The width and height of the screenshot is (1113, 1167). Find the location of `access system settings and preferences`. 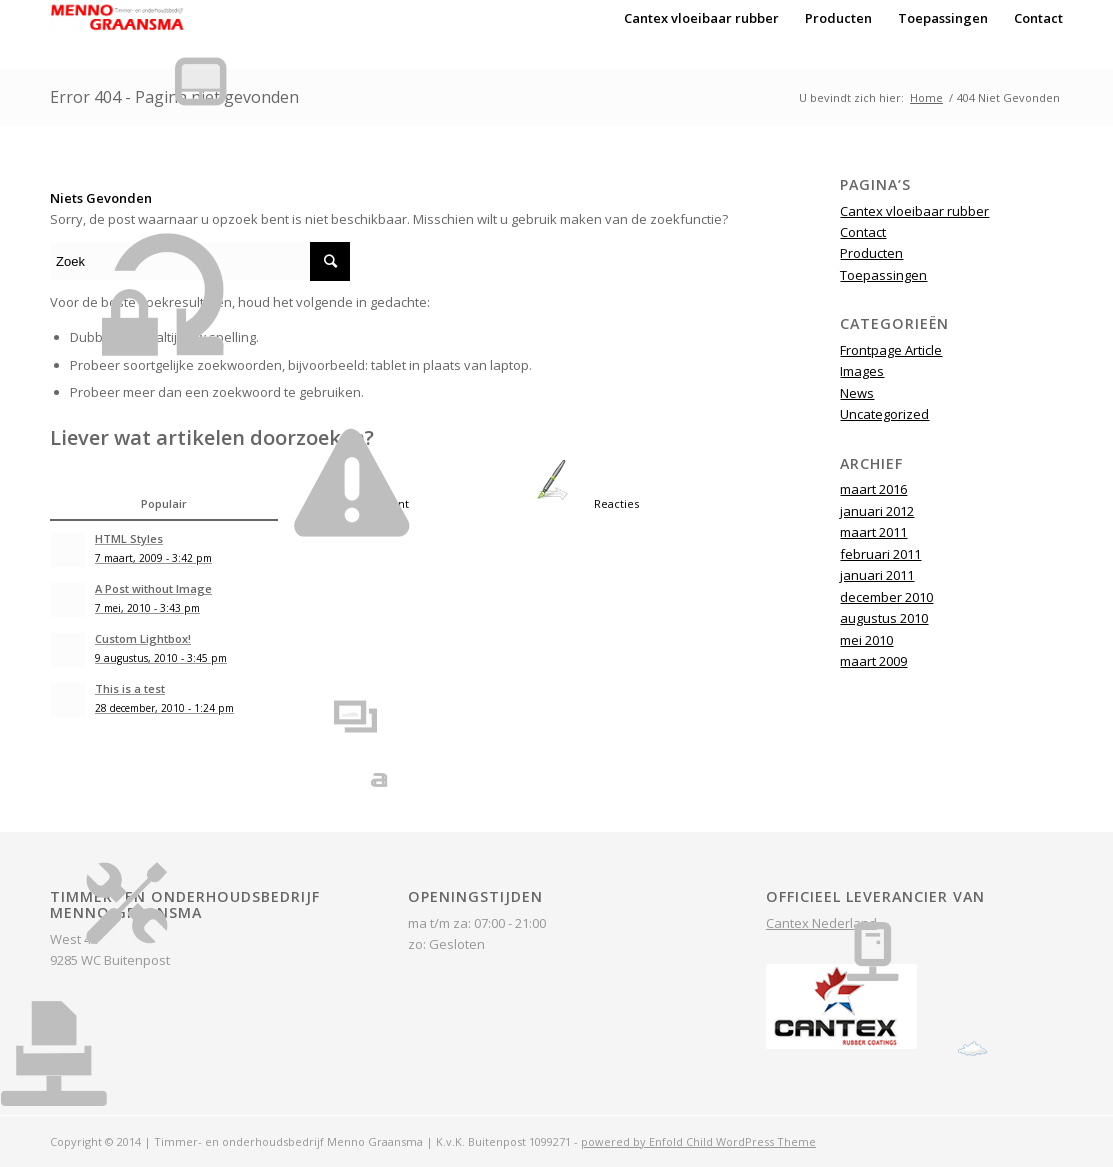

access system settings and preferences is located at coordinates (127, 903).